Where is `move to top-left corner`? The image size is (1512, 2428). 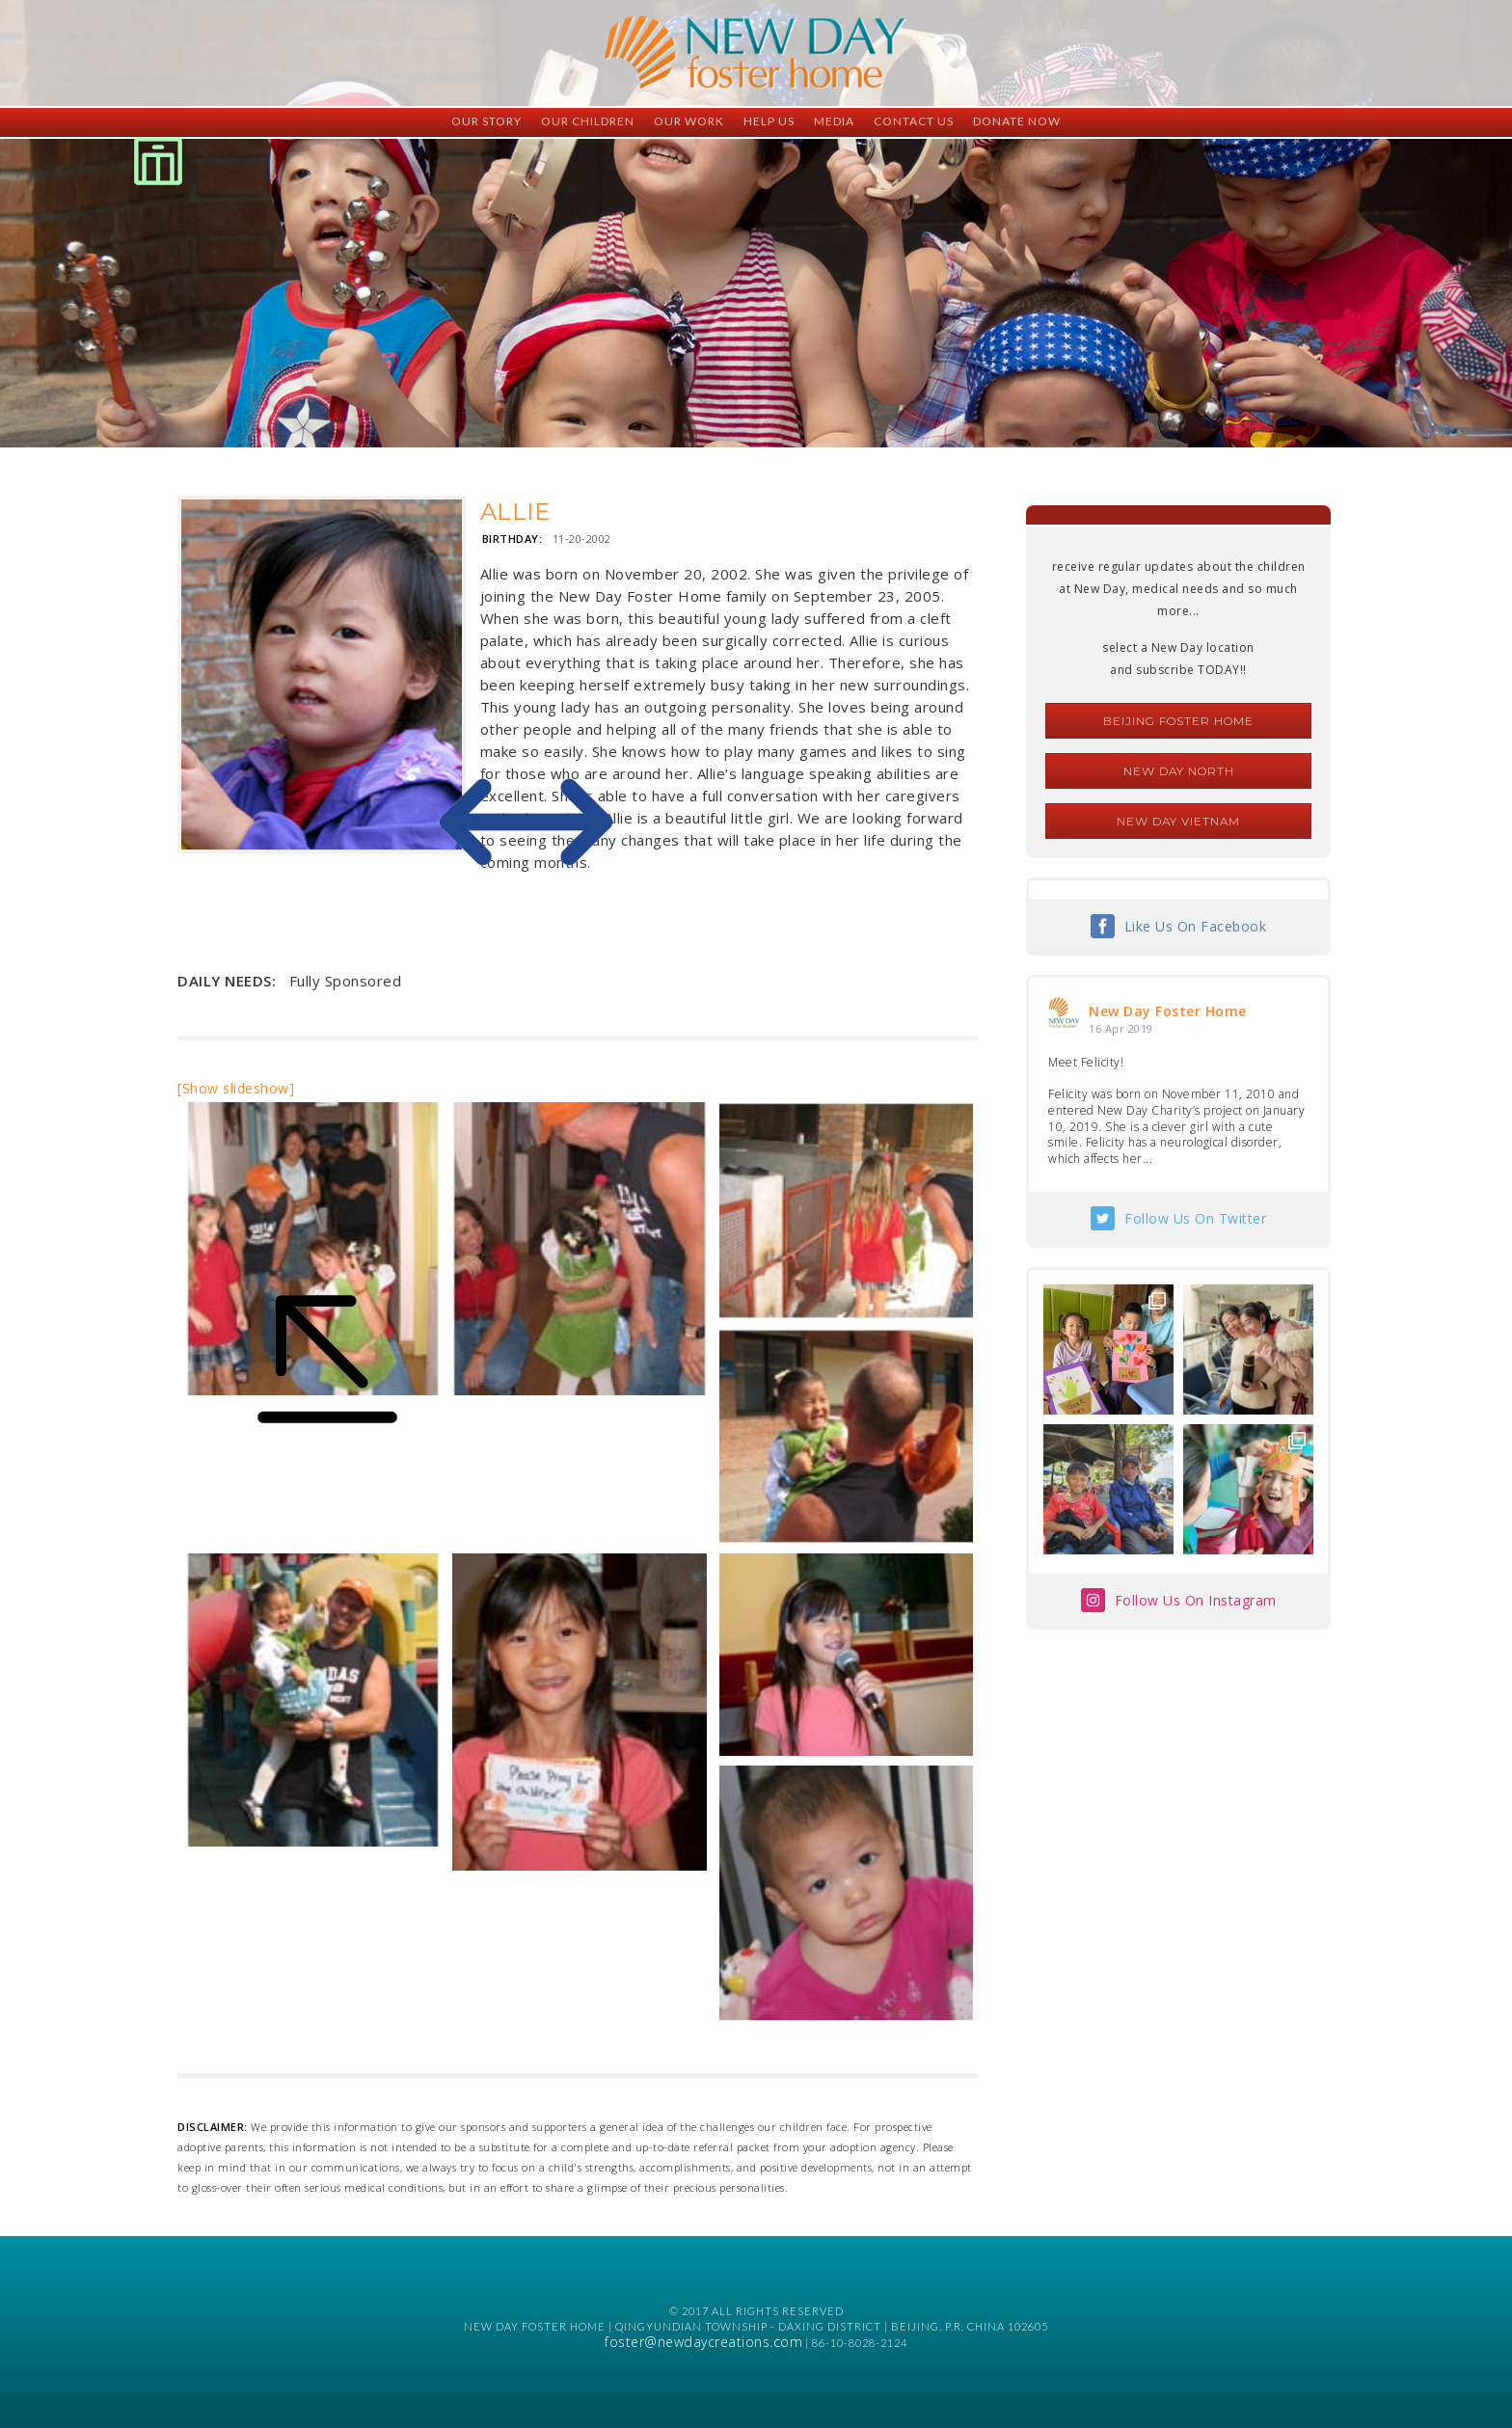 move to top-left corner is located at coordinates (321, 1359).